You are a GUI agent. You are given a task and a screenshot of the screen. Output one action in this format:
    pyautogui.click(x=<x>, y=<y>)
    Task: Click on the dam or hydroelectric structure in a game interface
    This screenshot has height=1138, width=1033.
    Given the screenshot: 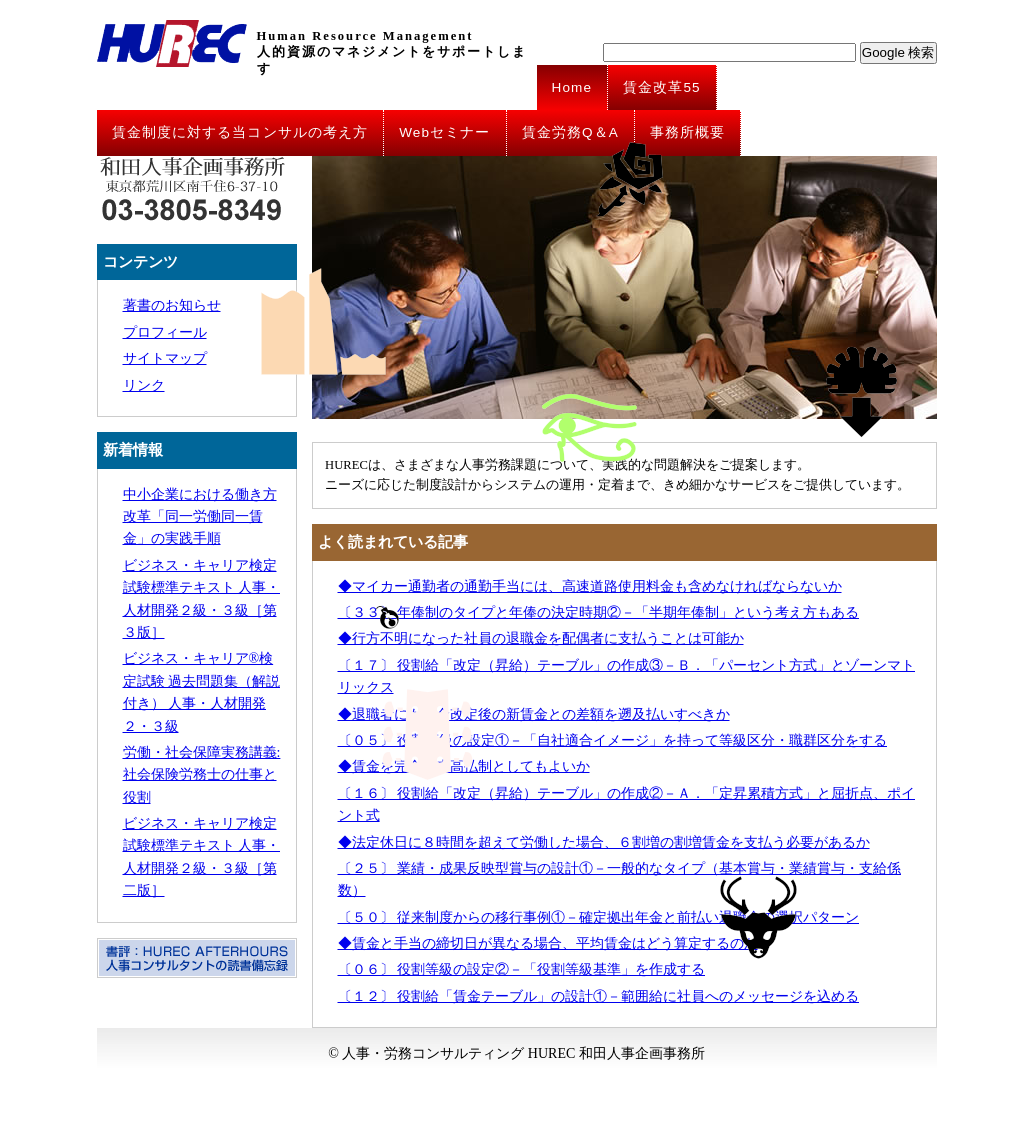 What is the action you would take?
    pyautogui.click(x=323, y=314)
    